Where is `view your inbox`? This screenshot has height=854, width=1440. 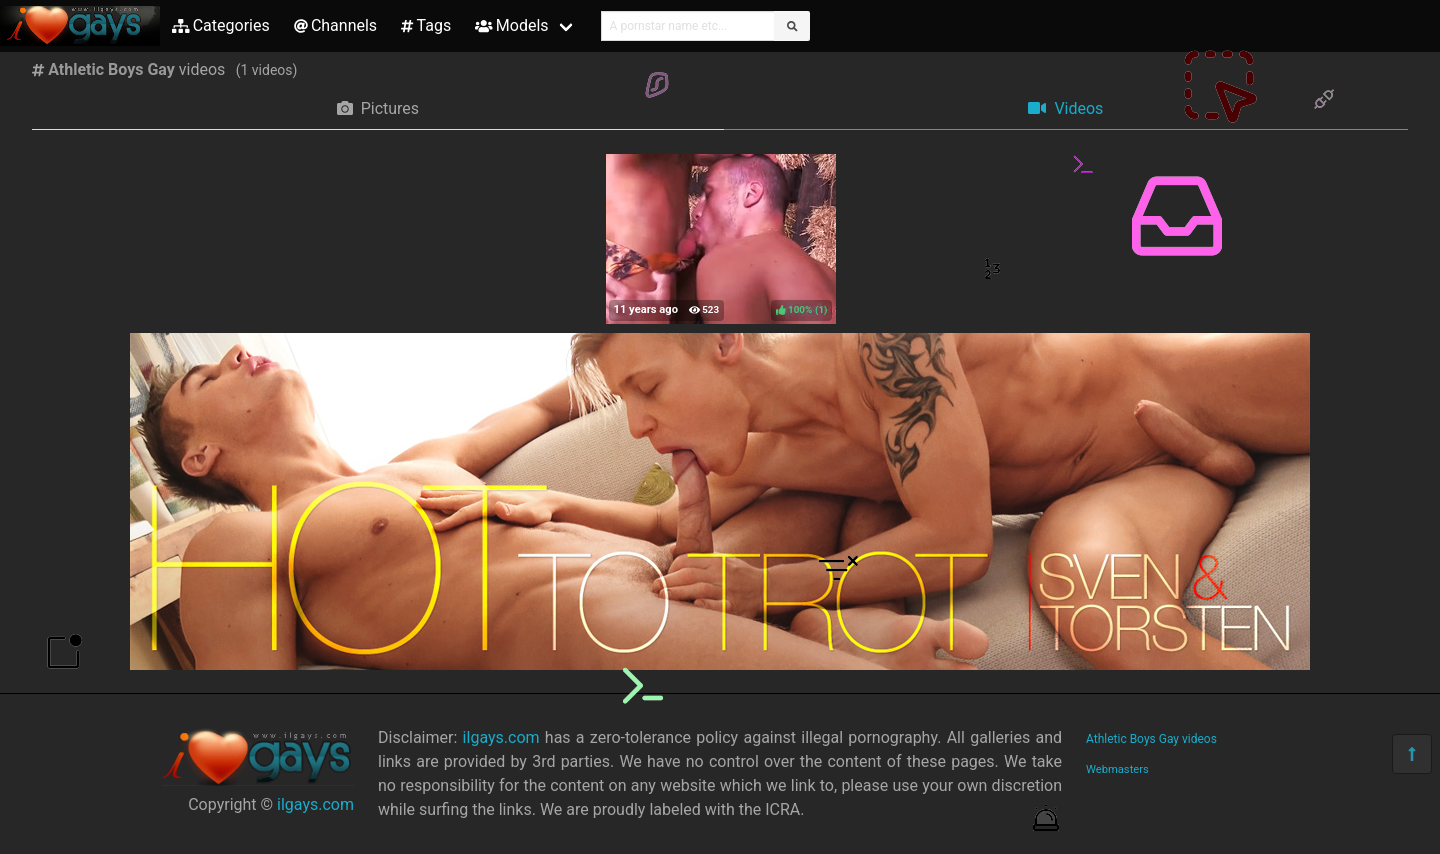 view your inbox is located at coordinates (1177, 216).